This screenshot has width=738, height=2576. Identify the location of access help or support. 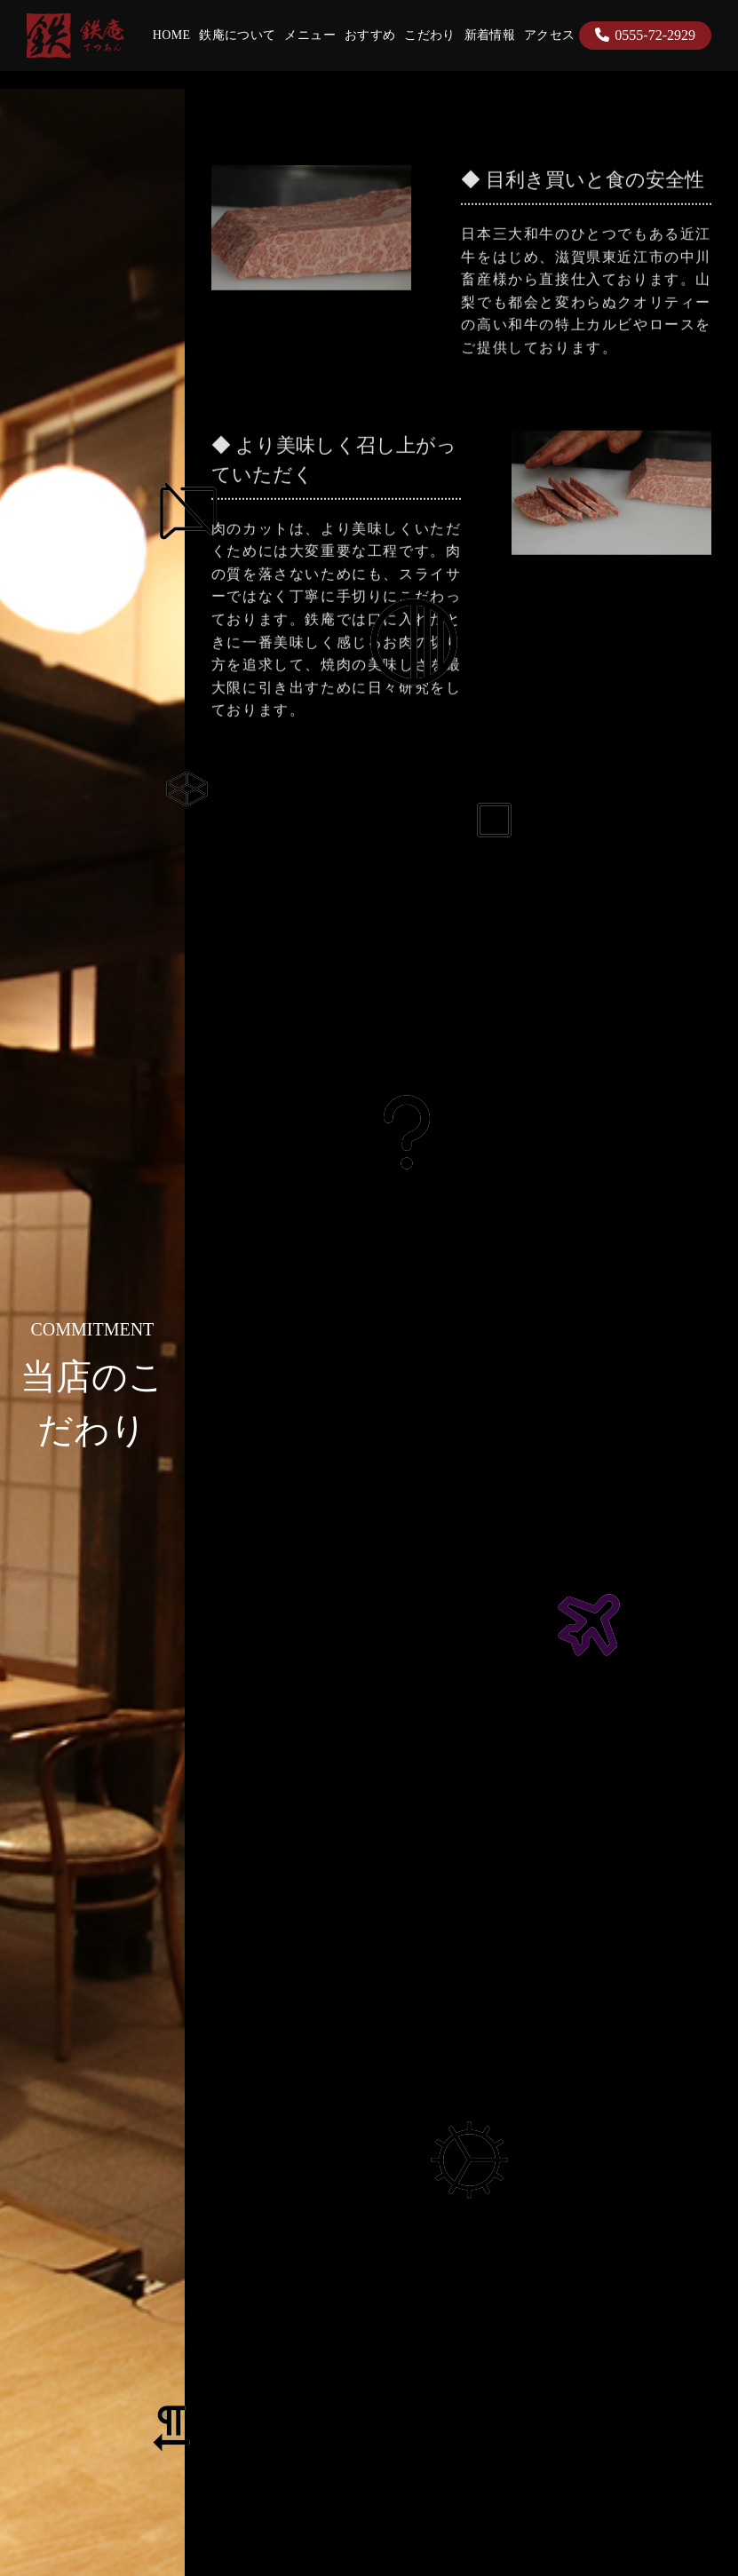
(407, 1132).